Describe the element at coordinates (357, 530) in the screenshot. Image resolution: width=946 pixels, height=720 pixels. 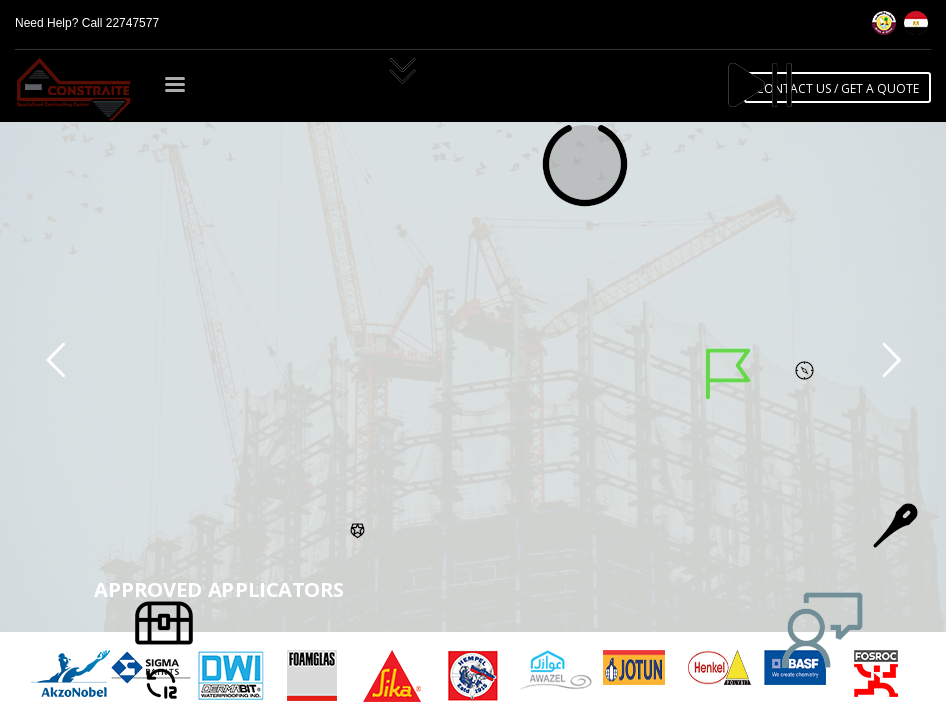
I see `auth0 identity platform logo` at that location.